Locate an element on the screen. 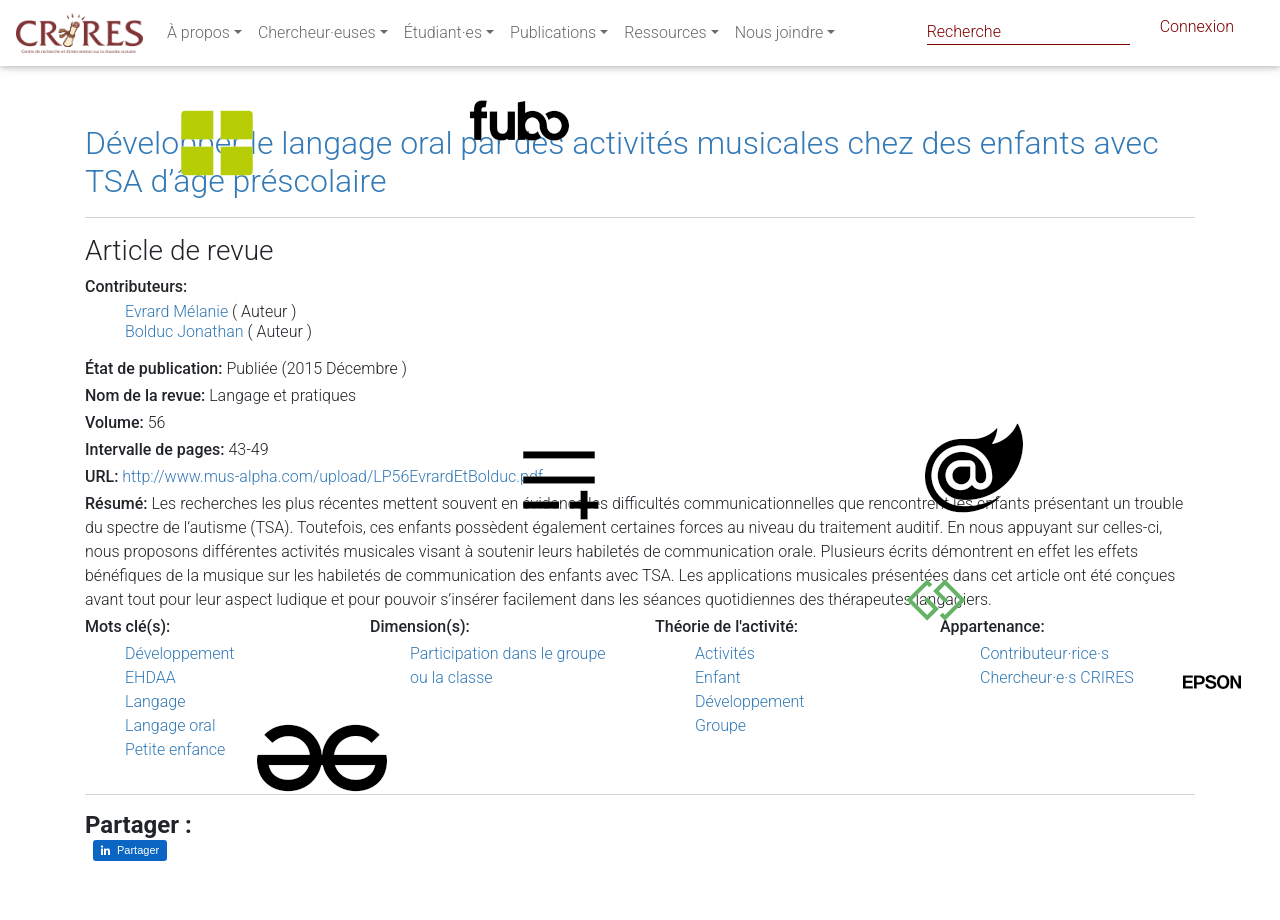 The height and width of the screenshot is (920, 1280). switch to grid view layout is located at coordinates (217, 143).